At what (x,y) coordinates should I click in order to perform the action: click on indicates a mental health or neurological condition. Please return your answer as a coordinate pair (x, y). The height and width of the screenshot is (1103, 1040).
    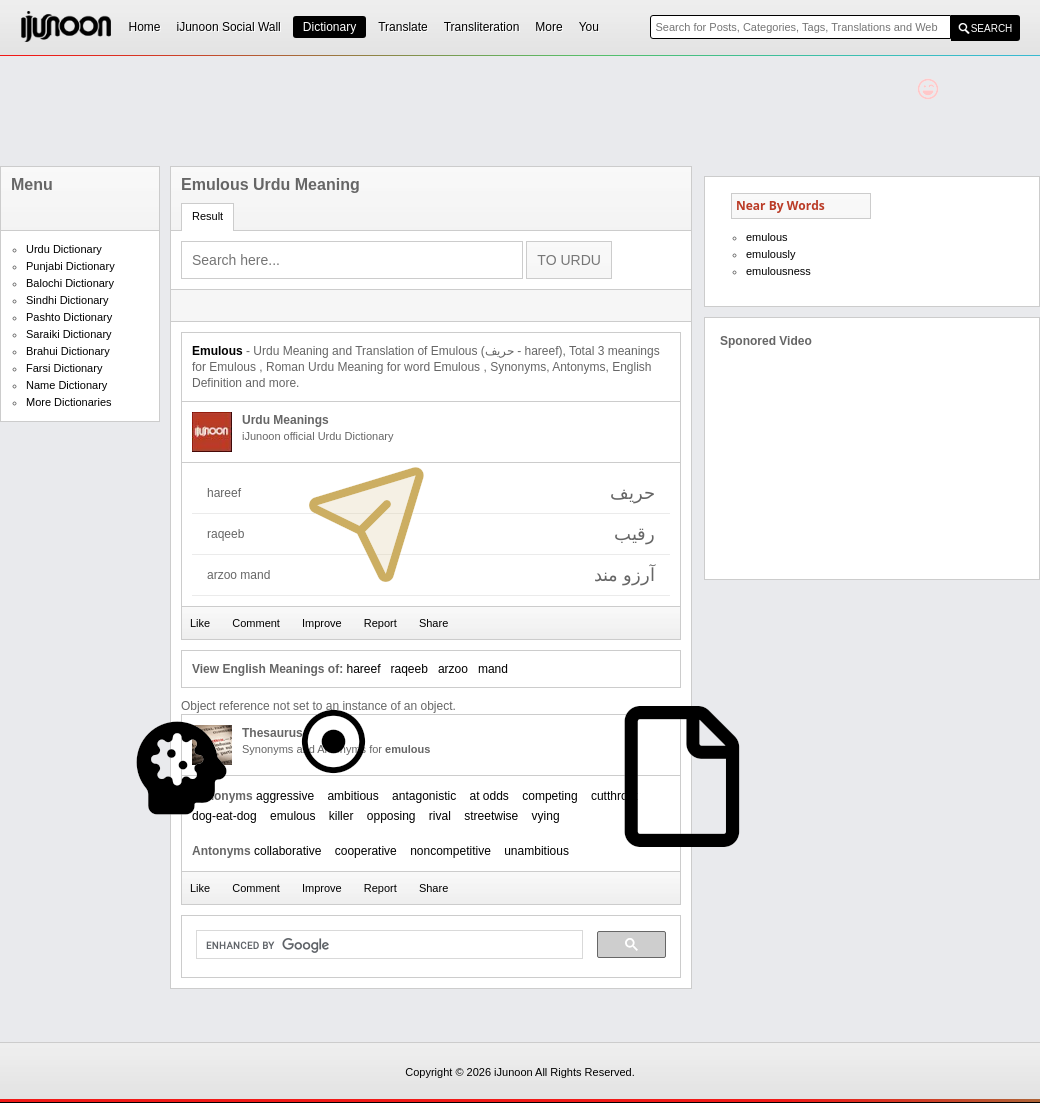
    Looking at the image, I should click on (183, 768).